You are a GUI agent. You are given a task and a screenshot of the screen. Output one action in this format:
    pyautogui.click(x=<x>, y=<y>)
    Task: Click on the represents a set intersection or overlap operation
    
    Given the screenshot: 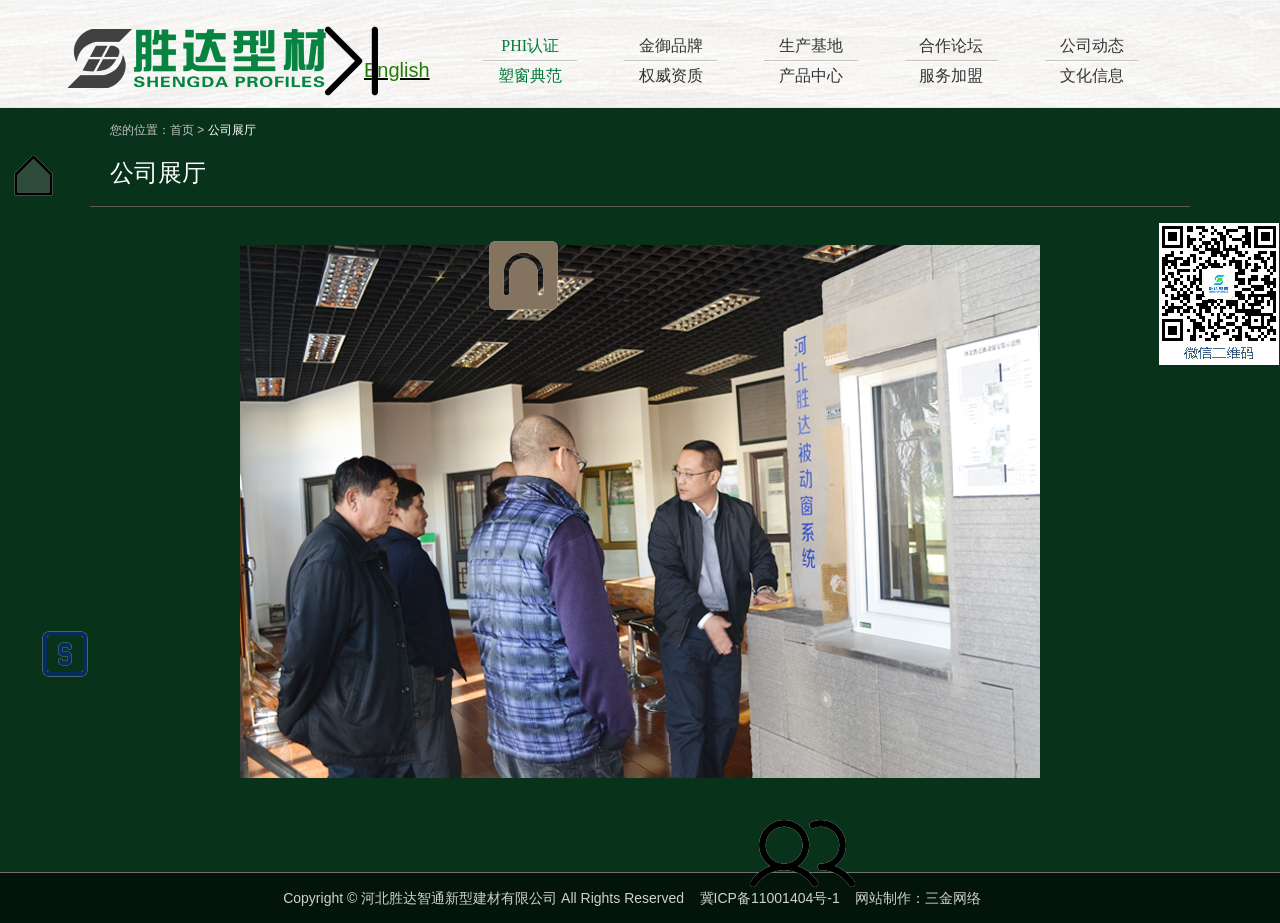 What is the action you would take?
    pyautogui.click(x=523, y=275)
    